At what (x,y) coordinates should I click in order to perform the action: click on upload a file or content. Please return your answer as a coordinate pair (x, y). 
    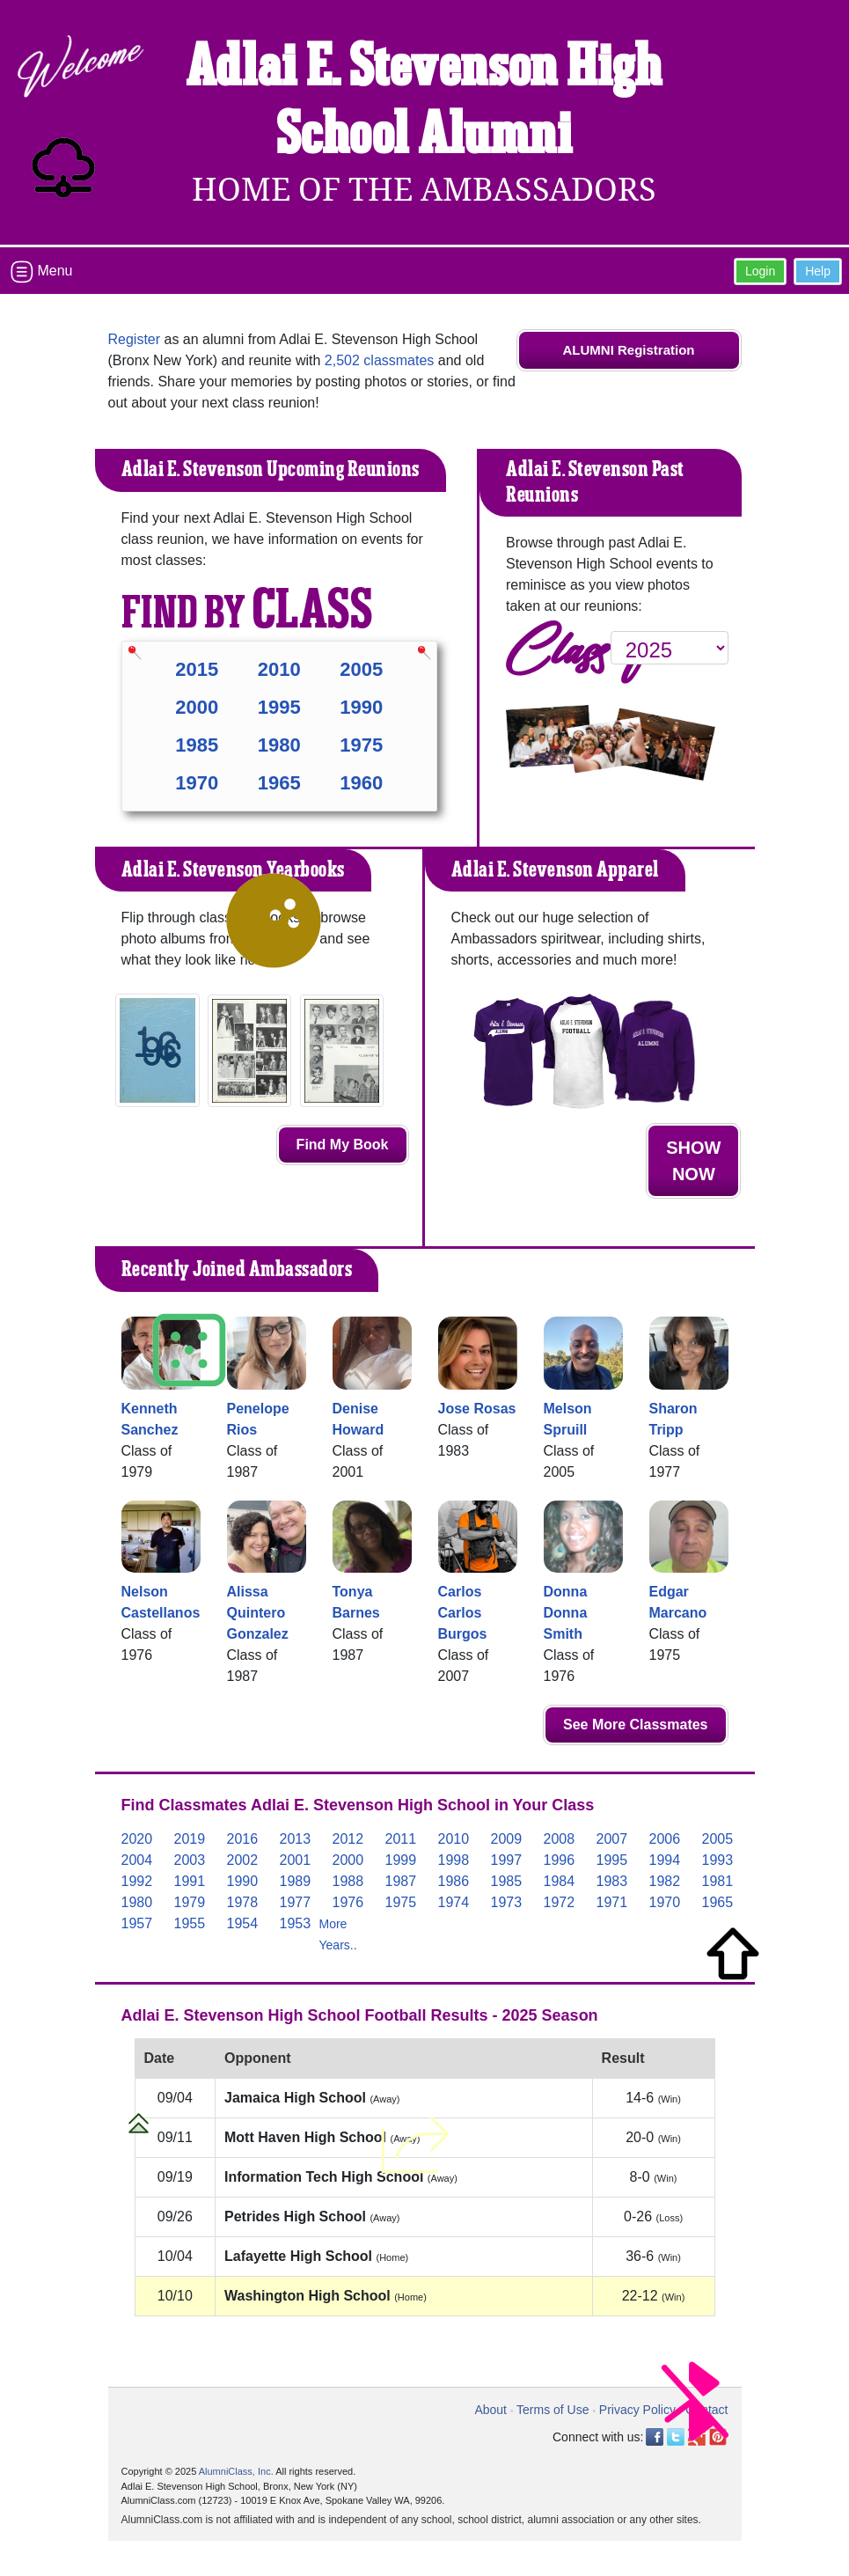
    Looking at the image, I should click on (733, 1956).